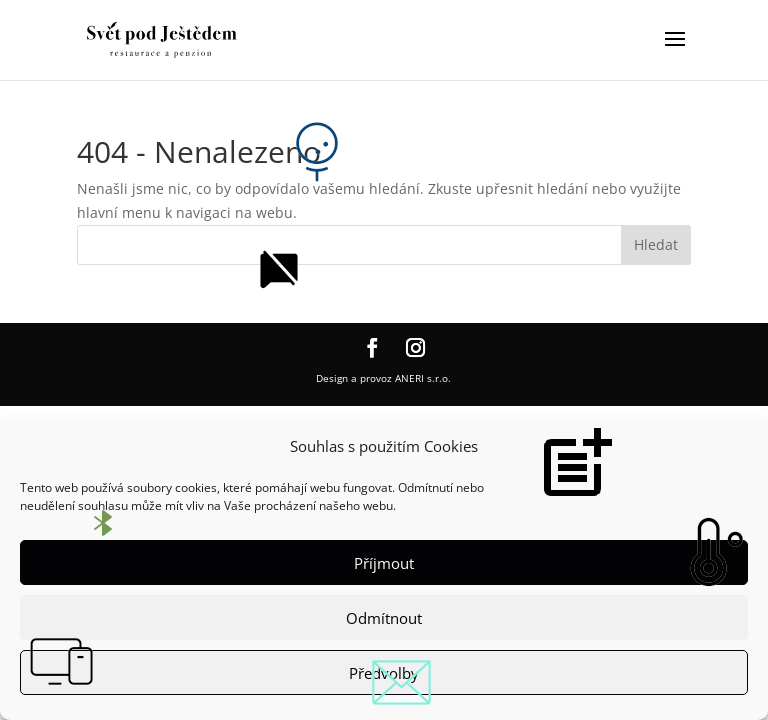 The width and height of the screenshot is (768, 720). Describe the element at coordinates (317, 151) in the screenshot. I see `access golf-related features or content` at that location.